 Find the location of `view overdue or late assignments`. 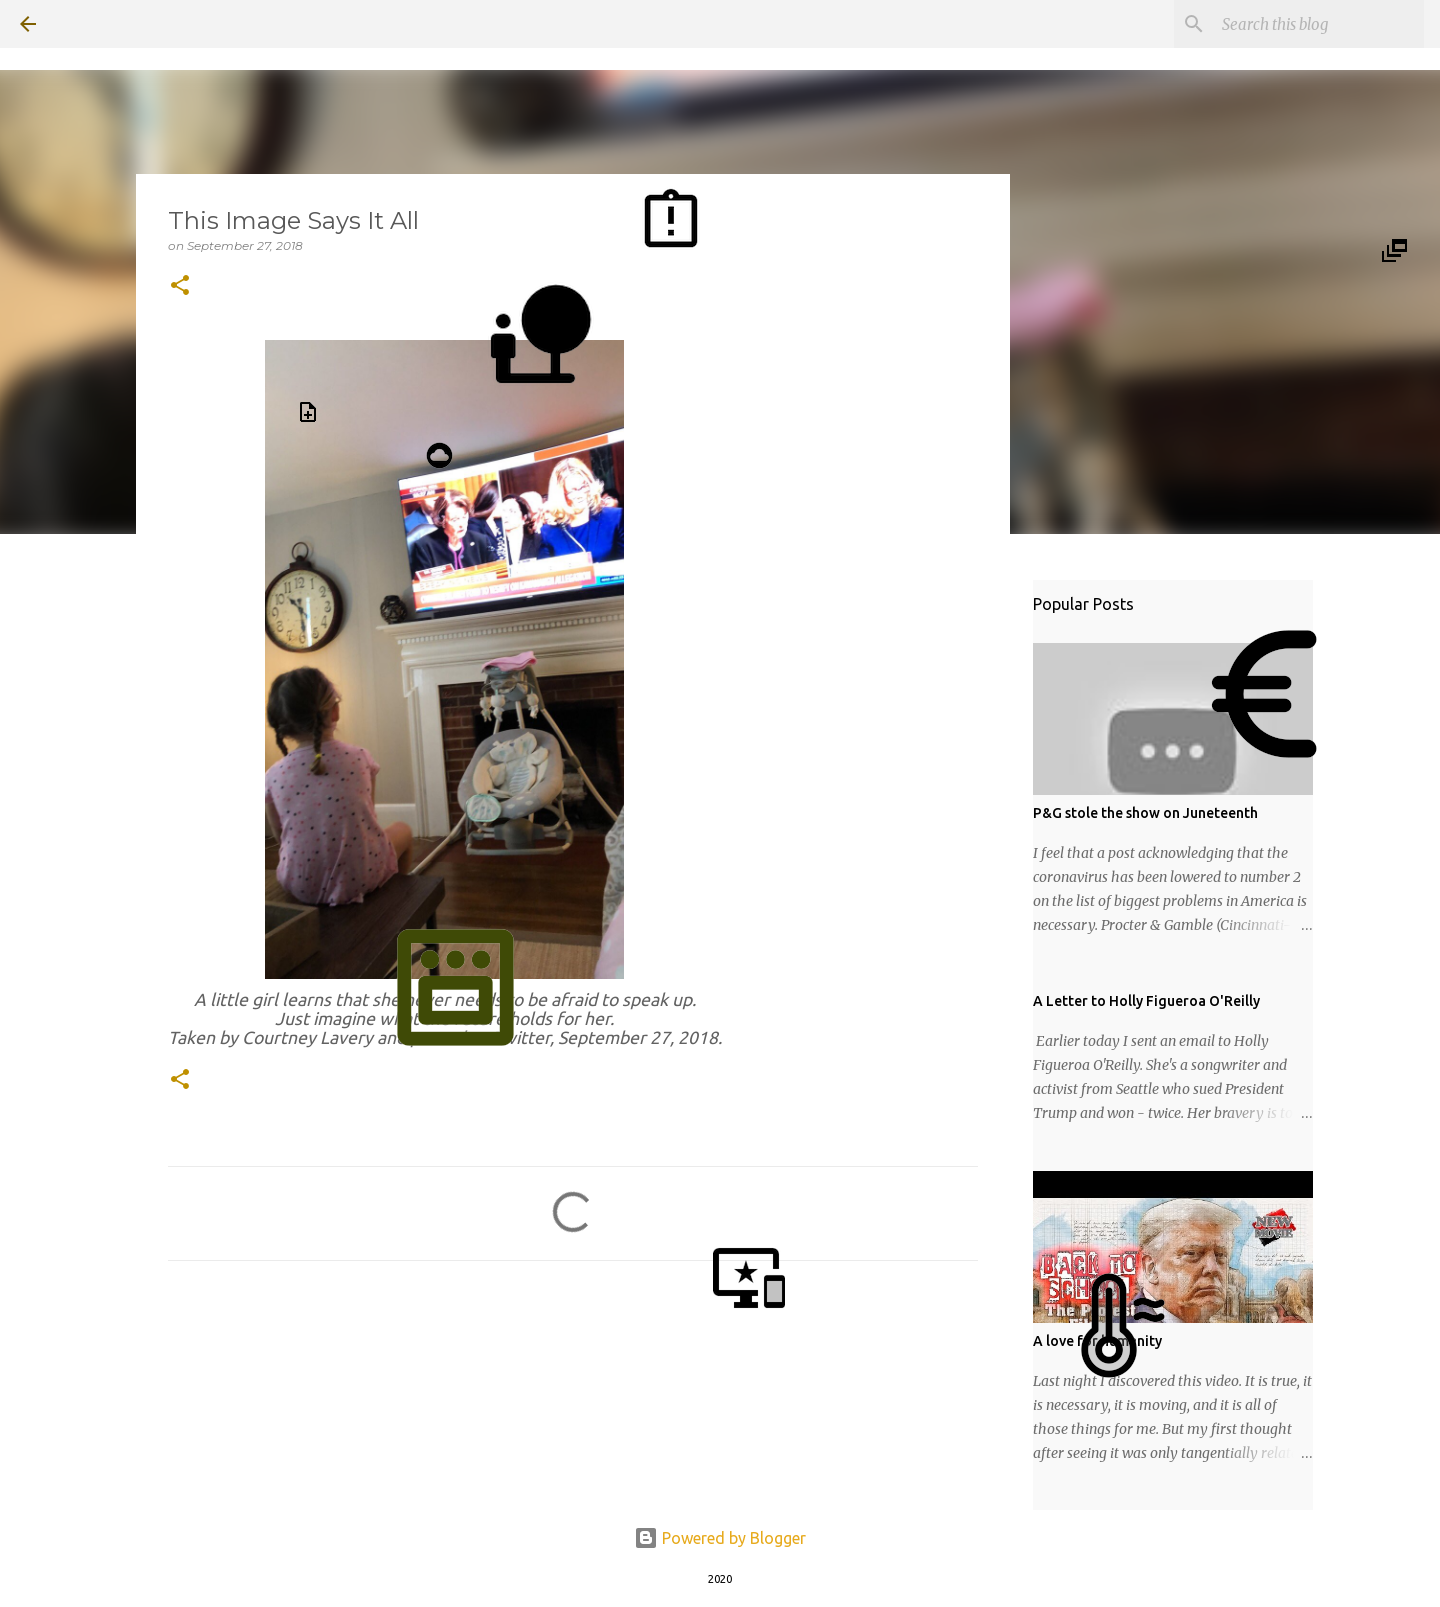

view overdue or late assignments is located at coordinates (671, 221).